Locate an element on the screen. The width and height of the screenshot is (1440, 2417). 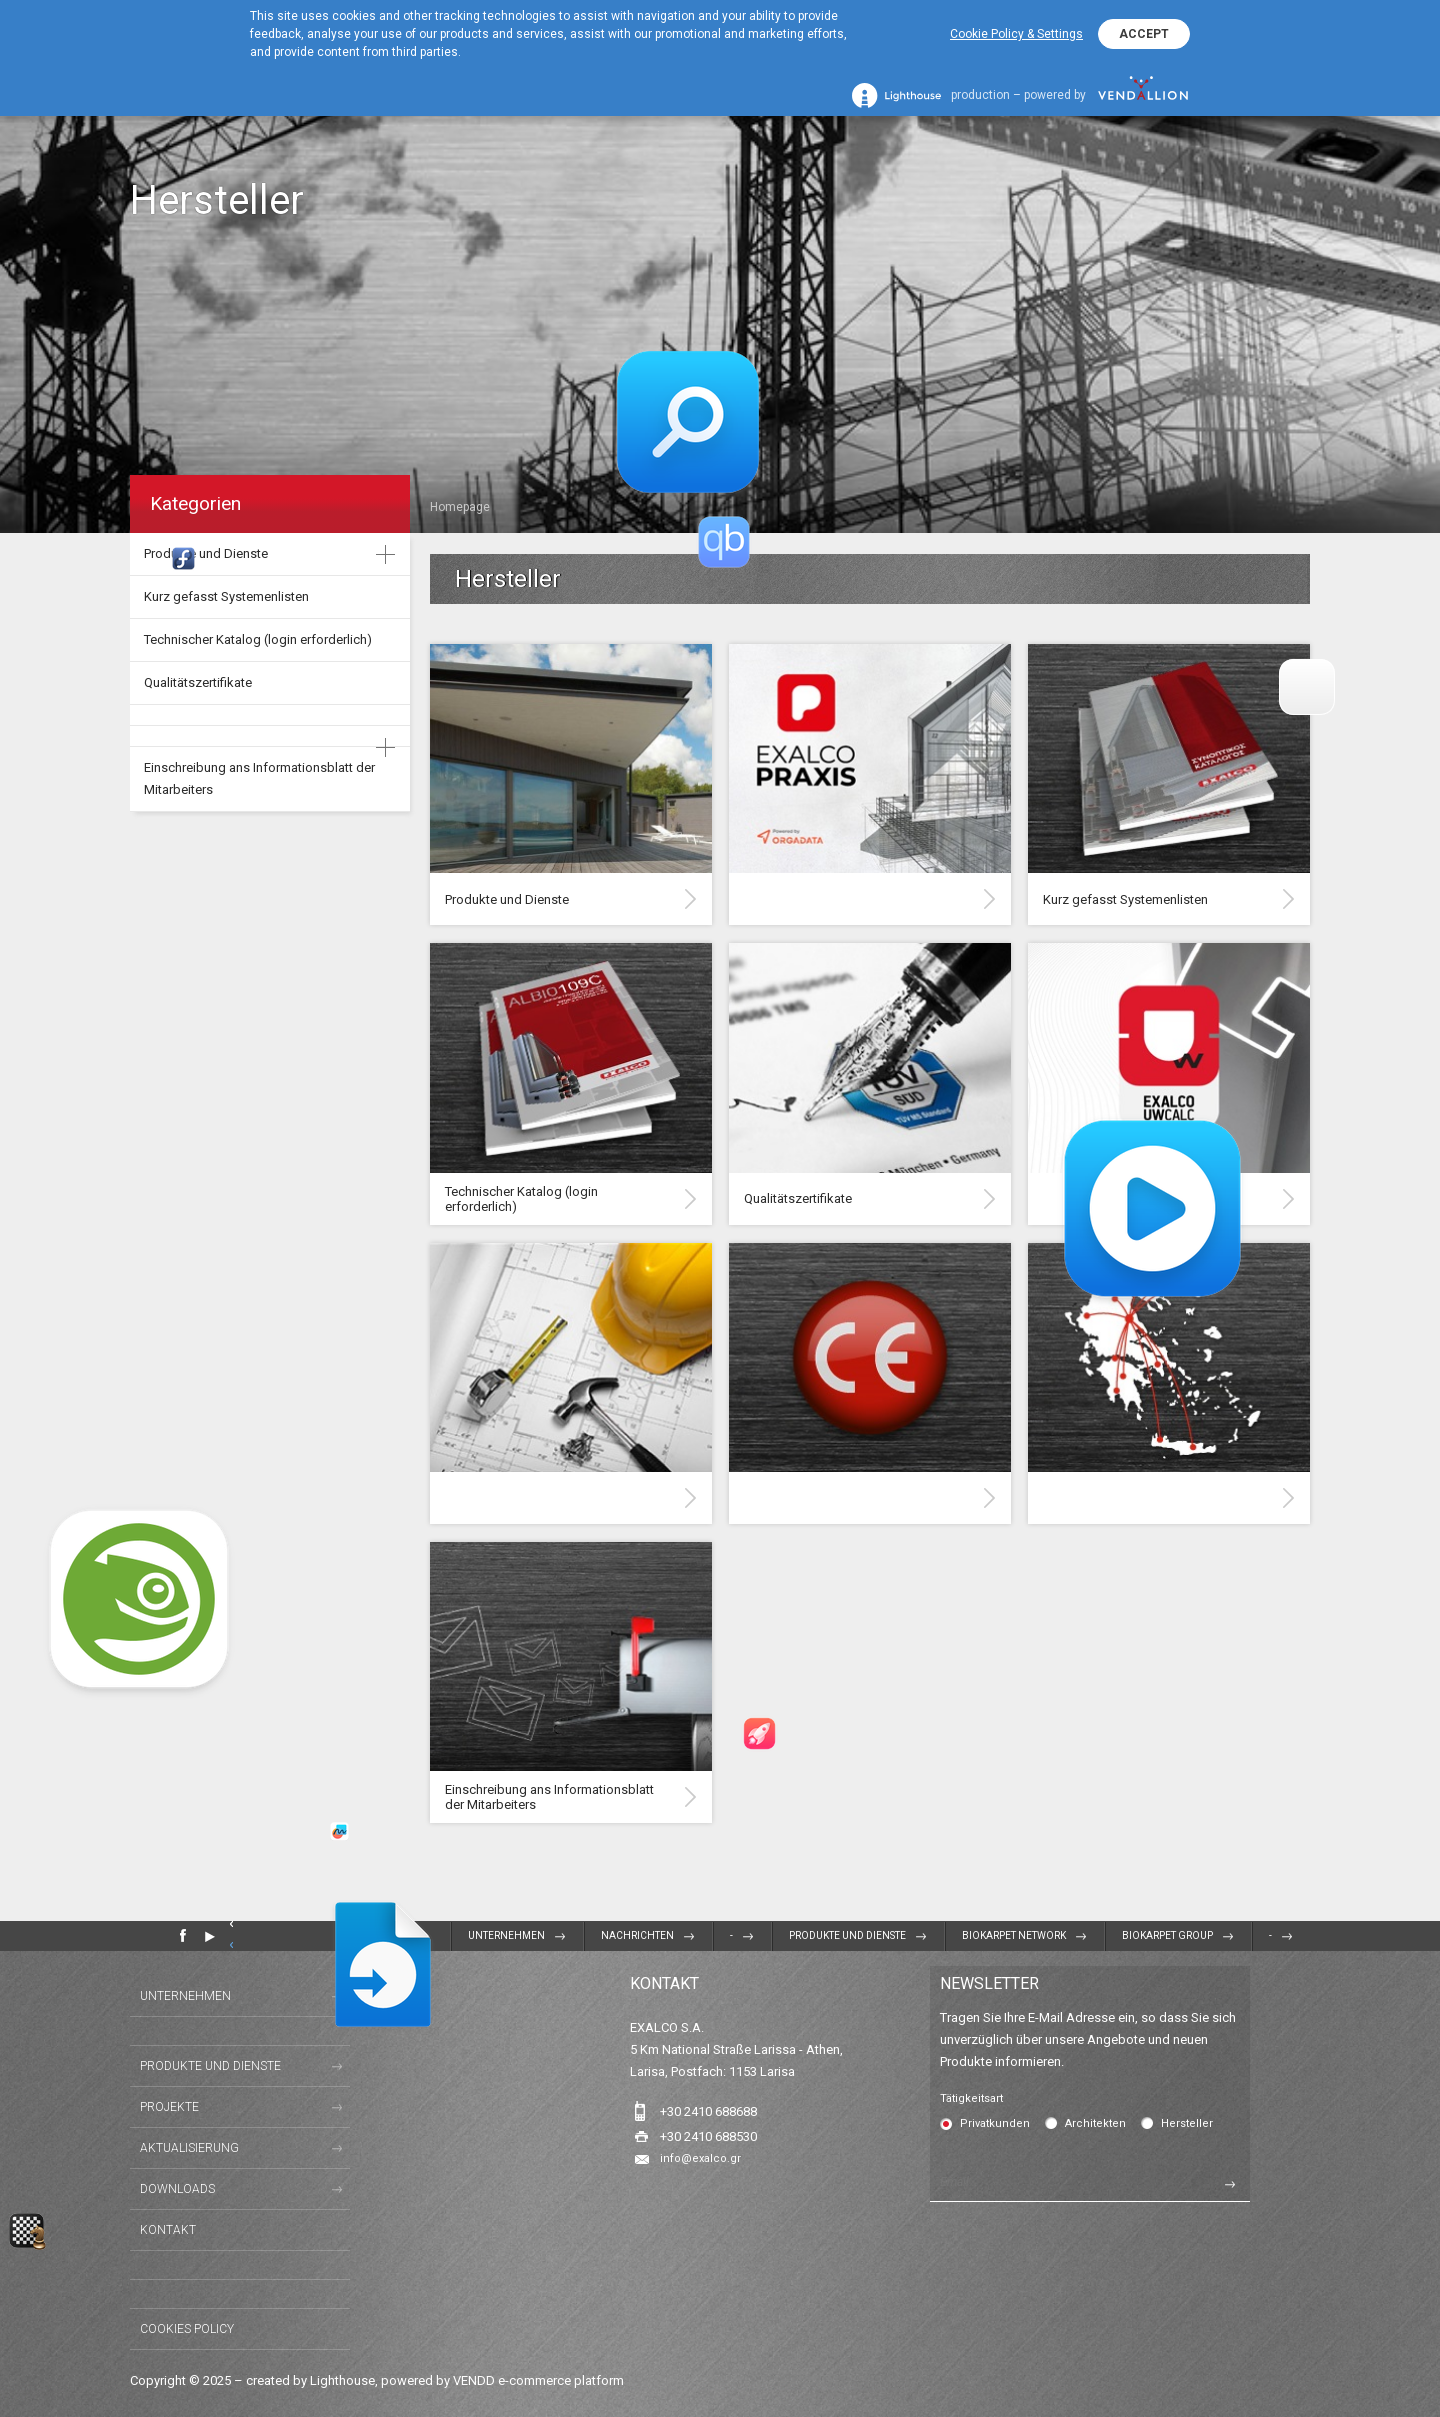
blank app icon template for customization is located at coordinates (1307, 687).